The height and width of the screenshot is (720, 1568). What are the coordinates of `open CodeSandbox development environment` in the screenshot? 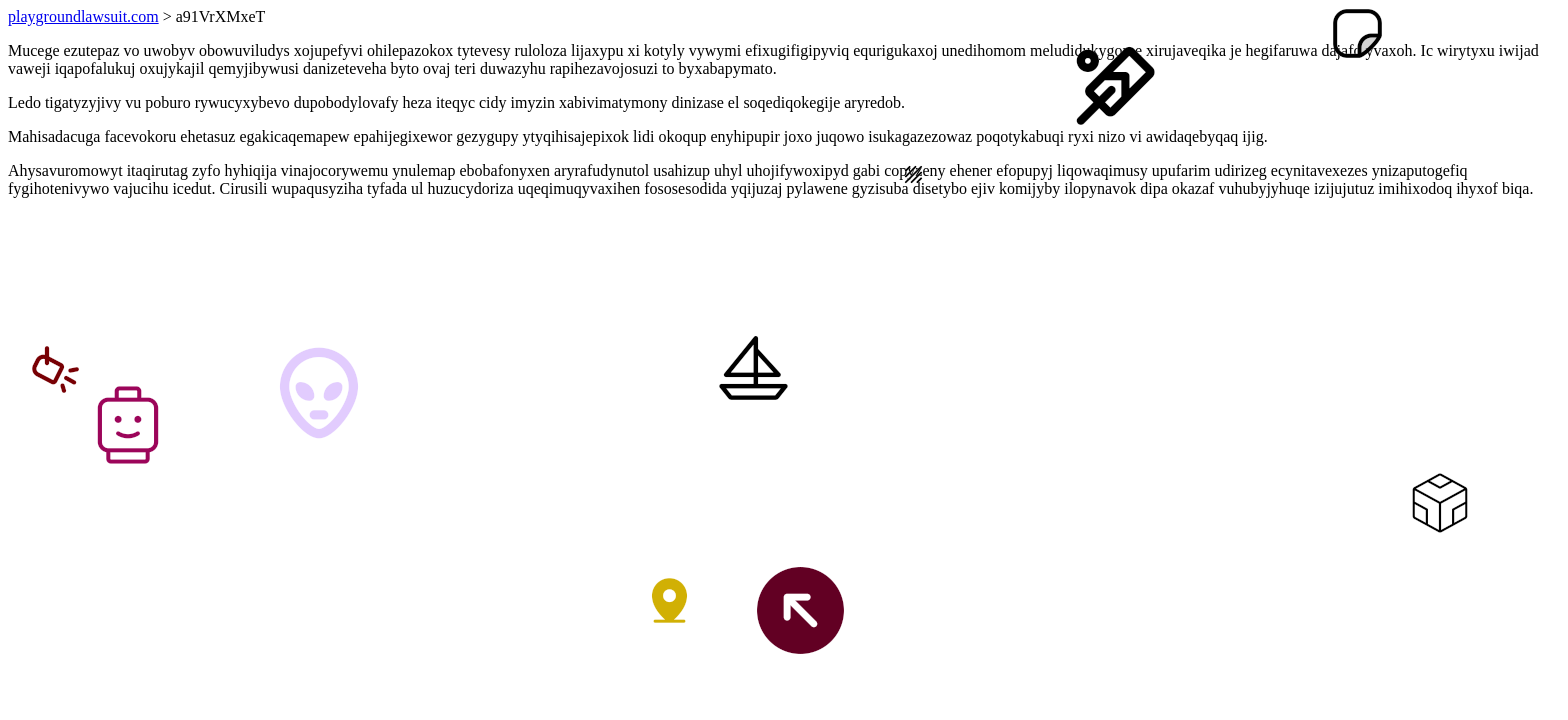 It's located at (1440, 503).